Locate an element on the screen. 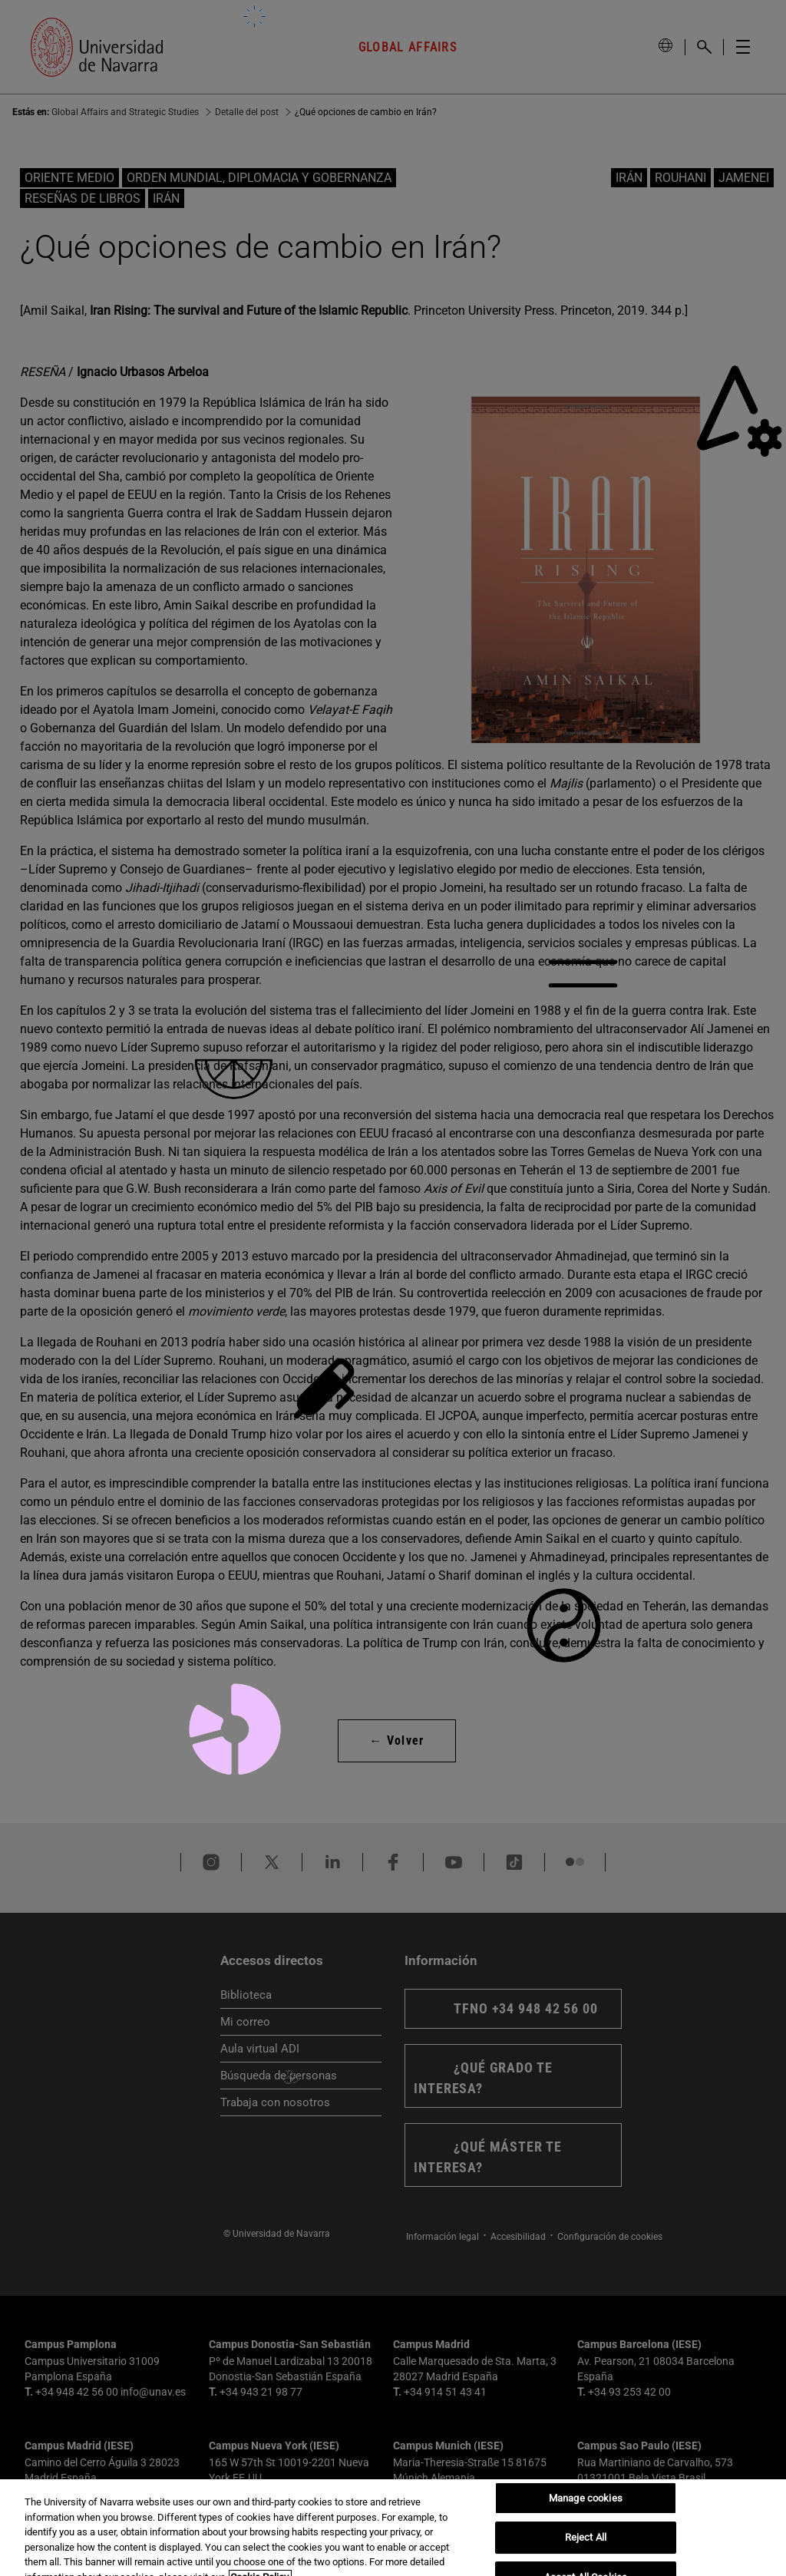  indicates content is loading is located at coordinates (254, 16).